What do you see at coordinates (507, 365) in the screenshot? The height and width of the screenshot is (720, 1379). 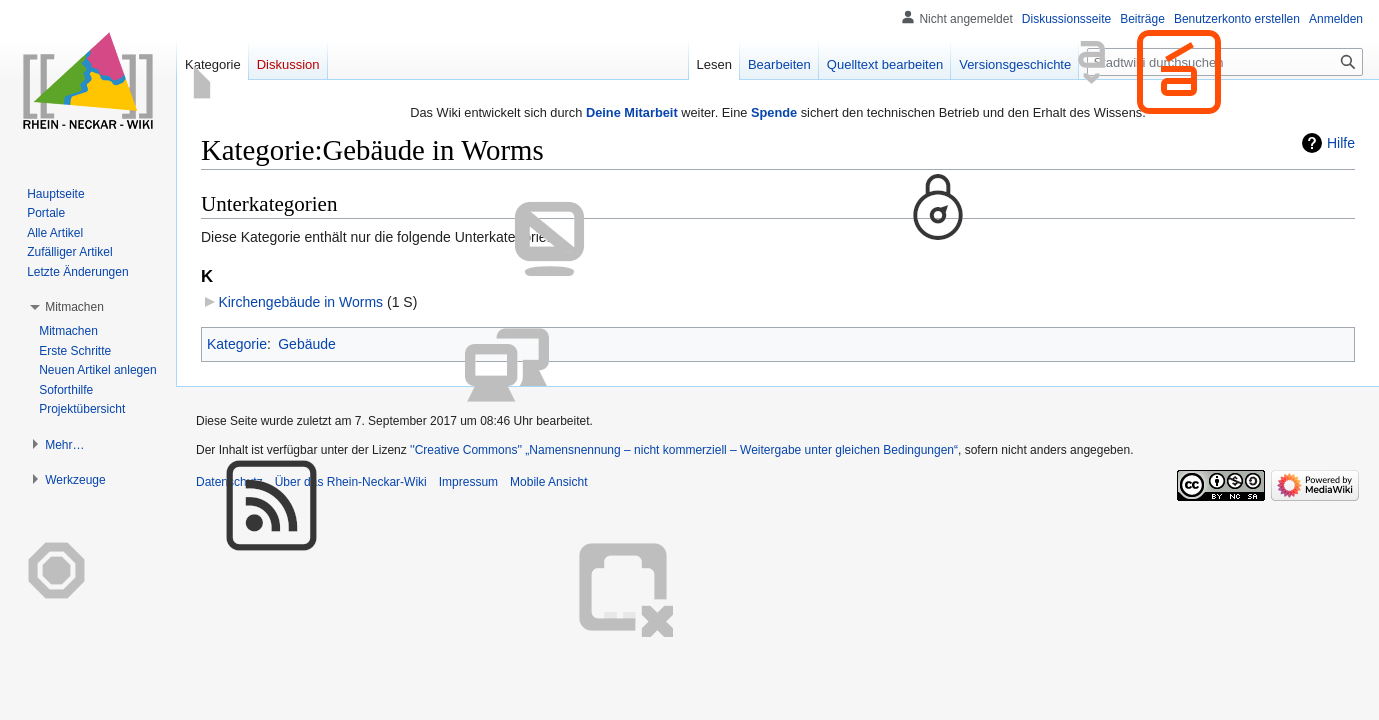 I see `access network preferences and settings` at bounding box center [507, 365].